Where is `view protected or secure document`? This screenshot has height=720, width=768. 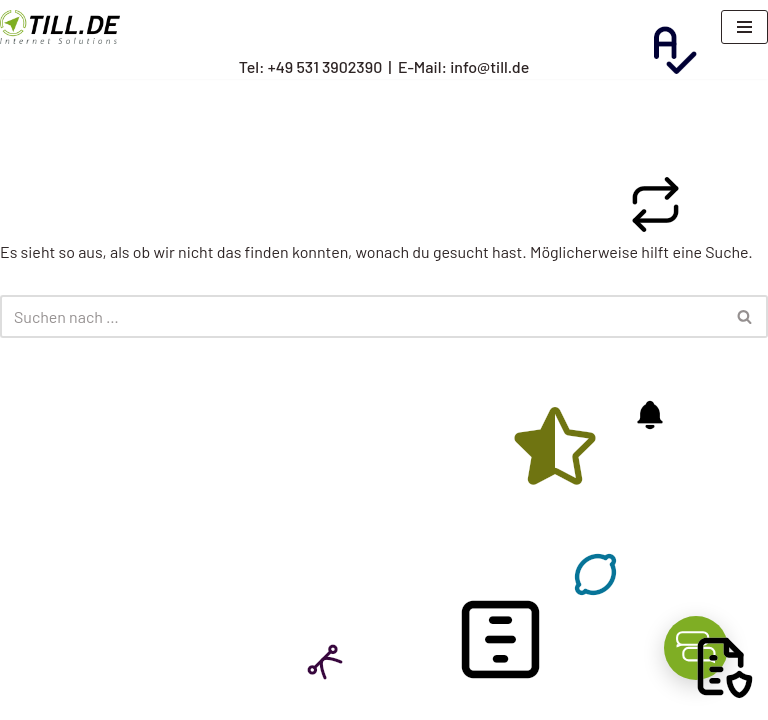
view protected or secure document is located at coordinates (723, 666).